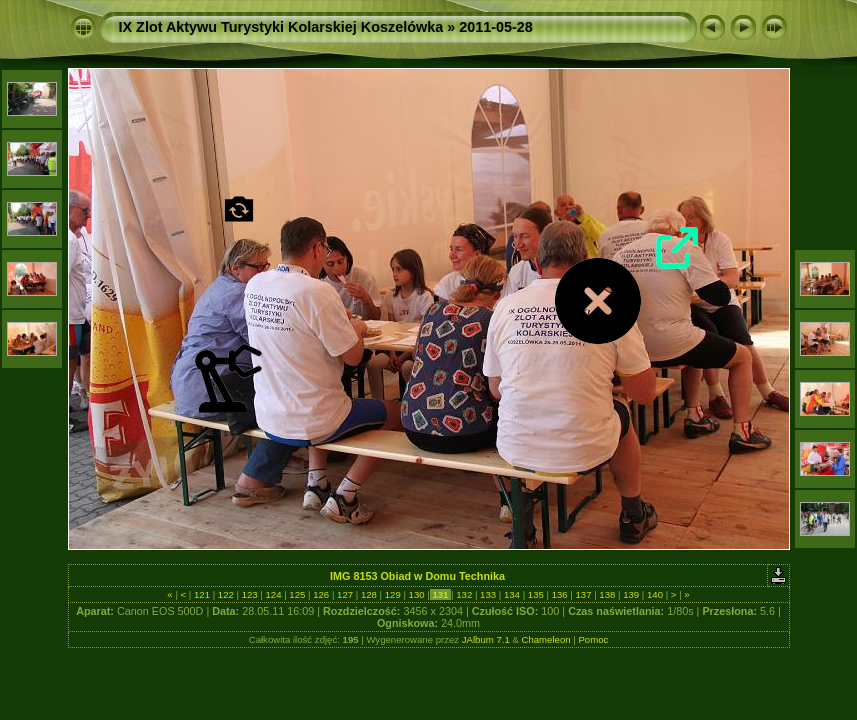 This screenshot has height=720, width=857. I want to click on close or dismiss a dialog, so click(598, 301).